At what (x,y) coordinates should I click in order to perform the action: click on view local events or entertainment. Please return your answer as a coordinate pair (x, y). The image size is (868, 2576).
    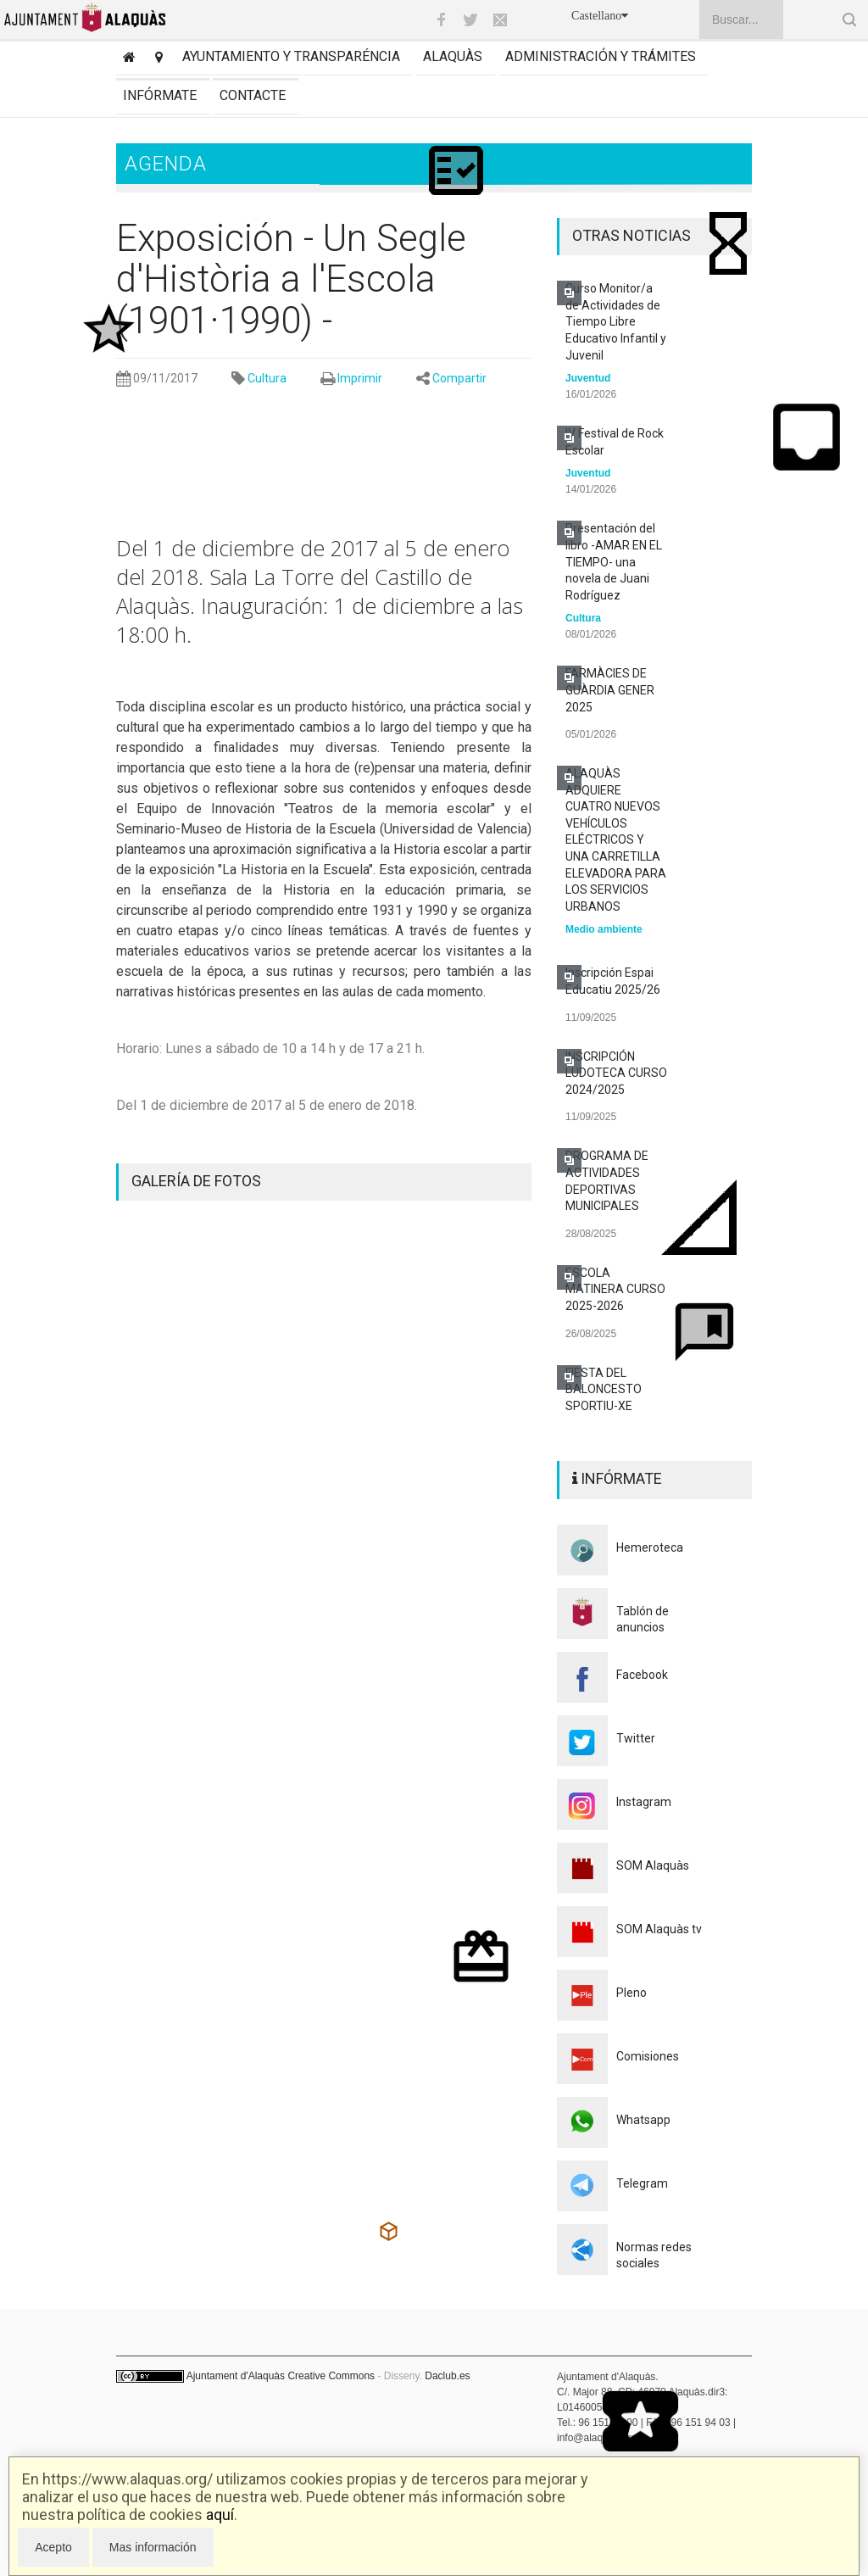
    Looking at the image, I should click on (640, 2421).